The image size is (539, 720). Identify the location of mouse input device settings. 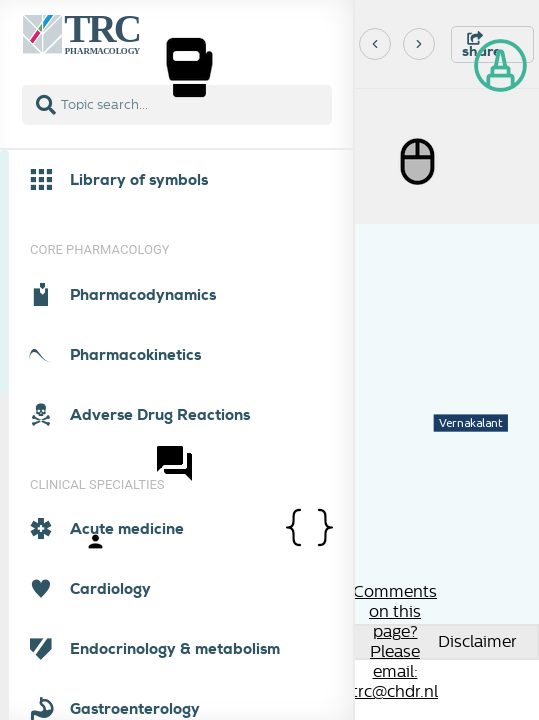
(417, 161).